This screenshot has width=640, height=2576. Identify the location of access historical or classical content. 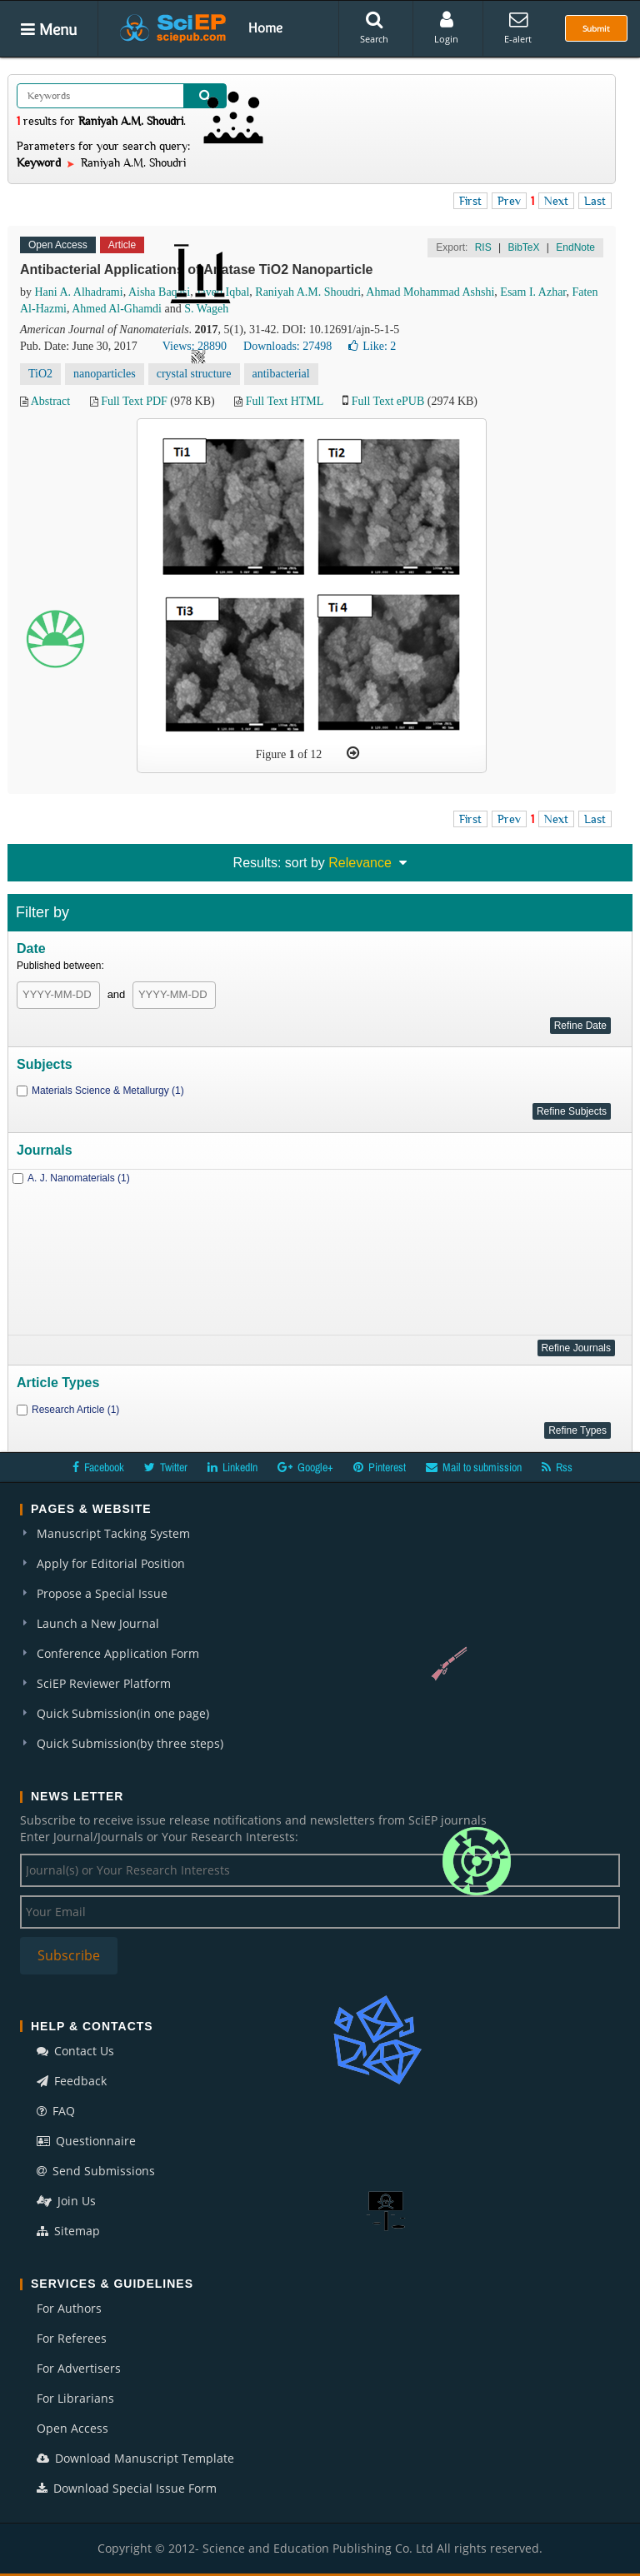
(200, 272).